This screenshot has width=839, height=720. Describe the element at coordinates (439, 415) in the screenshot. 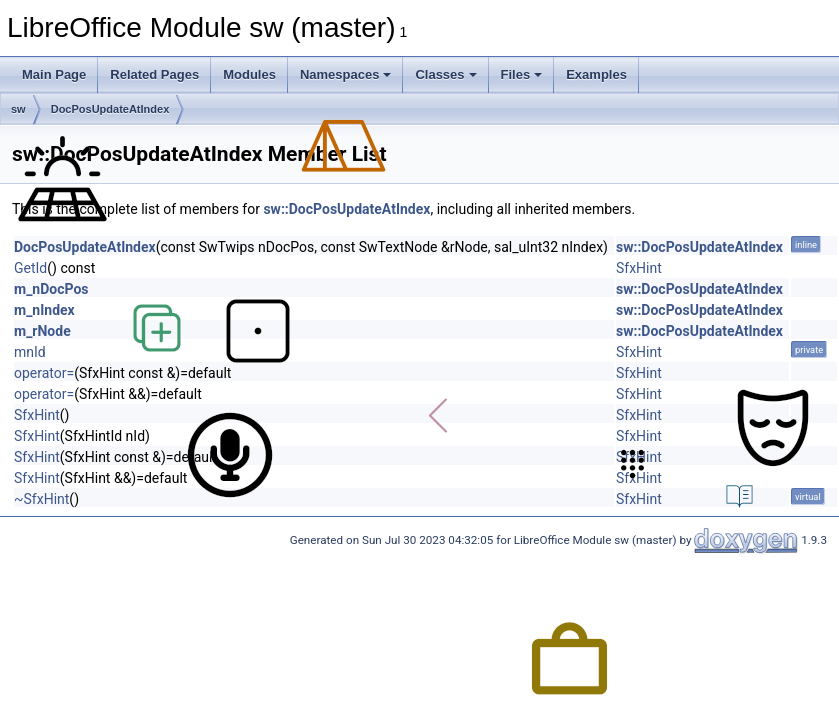

I see `go back to the previous screen` at that location.